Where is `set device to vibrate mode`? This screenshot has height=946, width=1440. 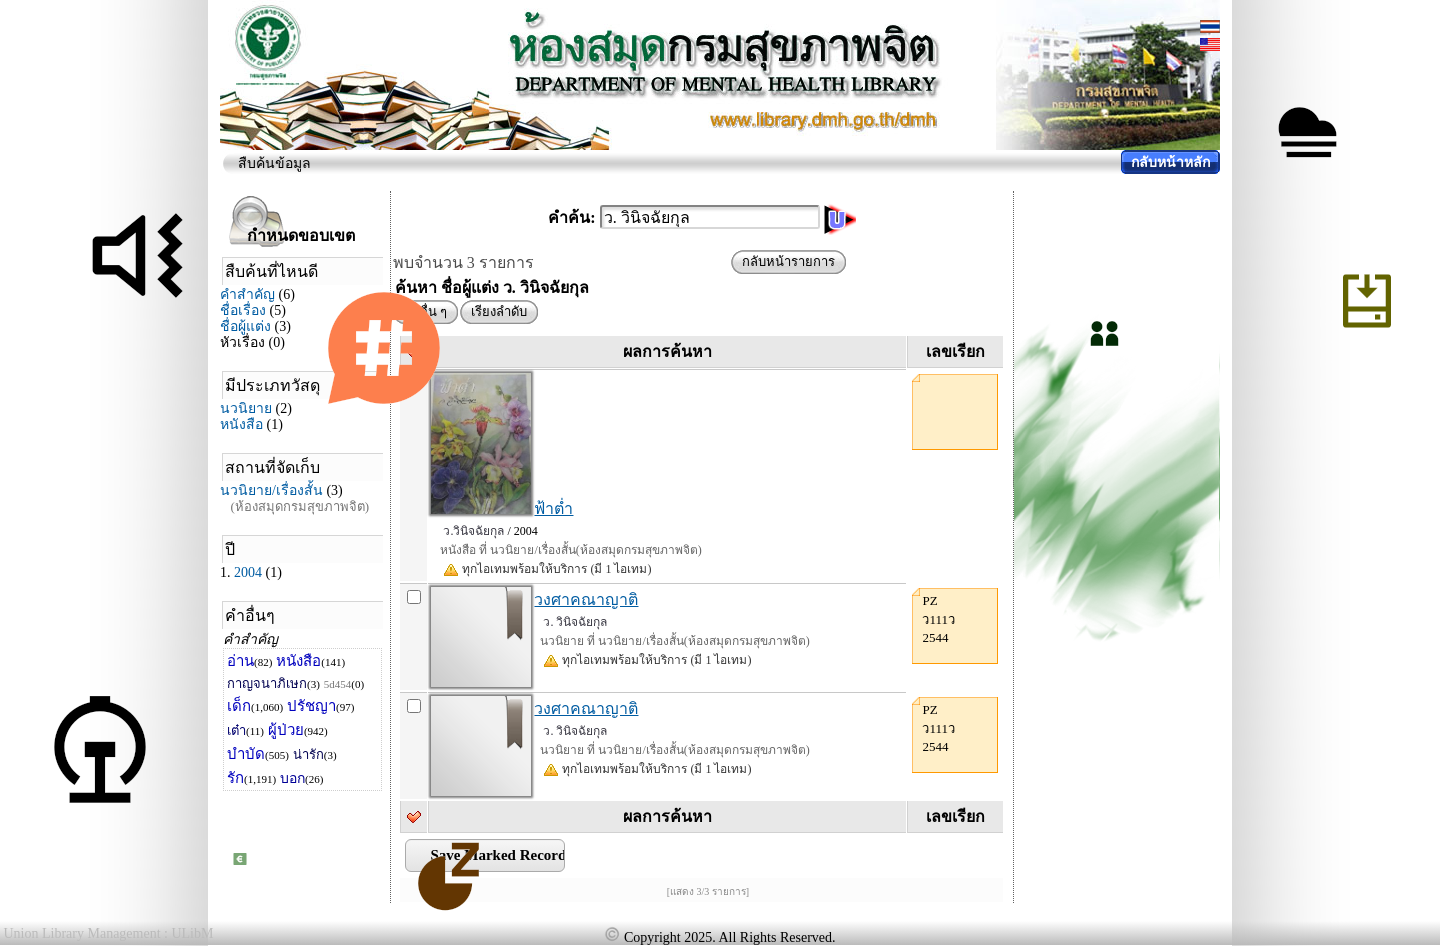
set device to vibrate mode is located at coordinates (140, 255).